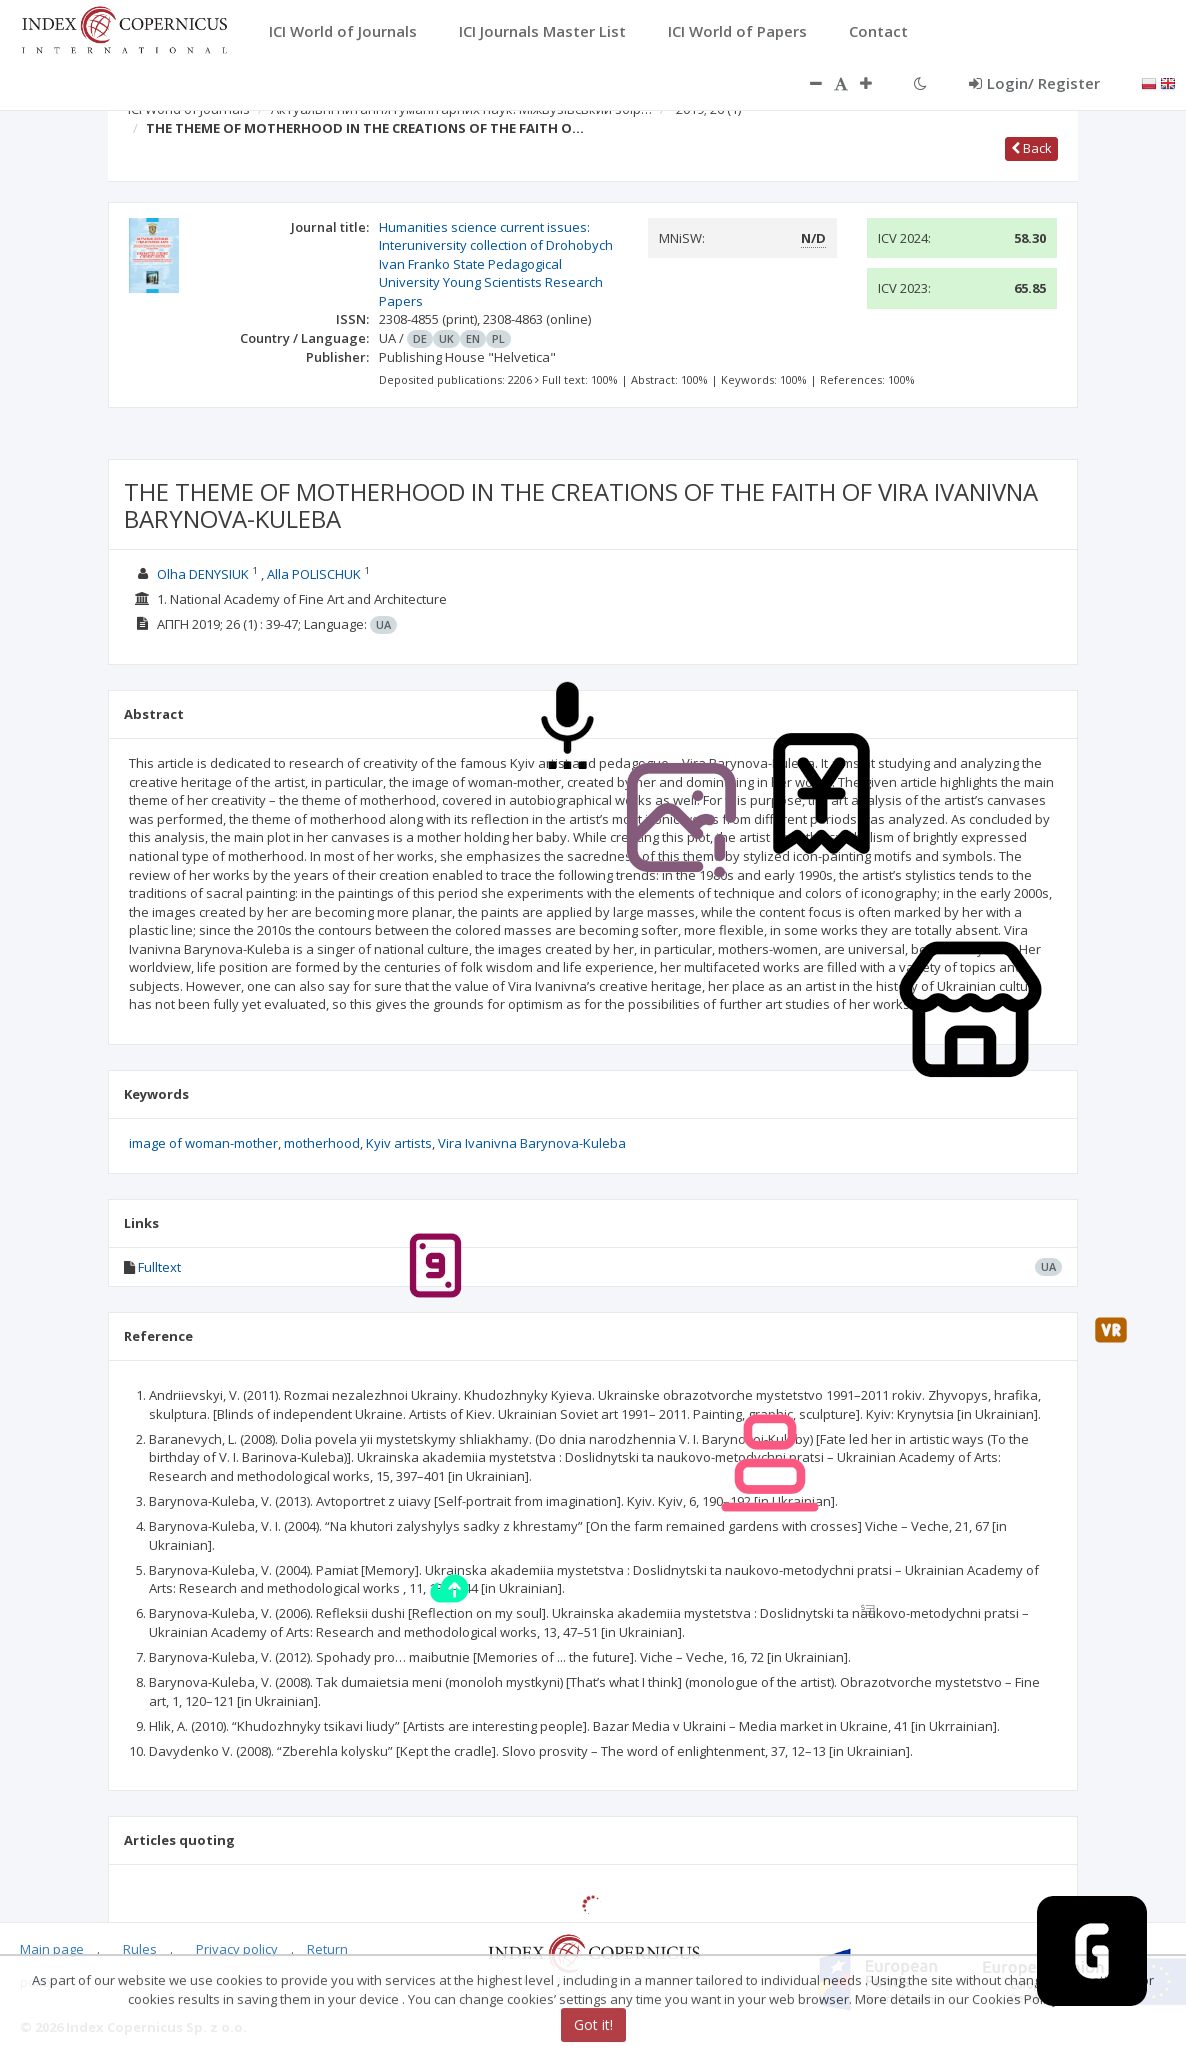 This screenshot has width=1186, height=2046. What do you see at coordinates (435, 1265) in the screenshot?
I see `play the 9 card in a card game` at bounding box center [435, 1265].